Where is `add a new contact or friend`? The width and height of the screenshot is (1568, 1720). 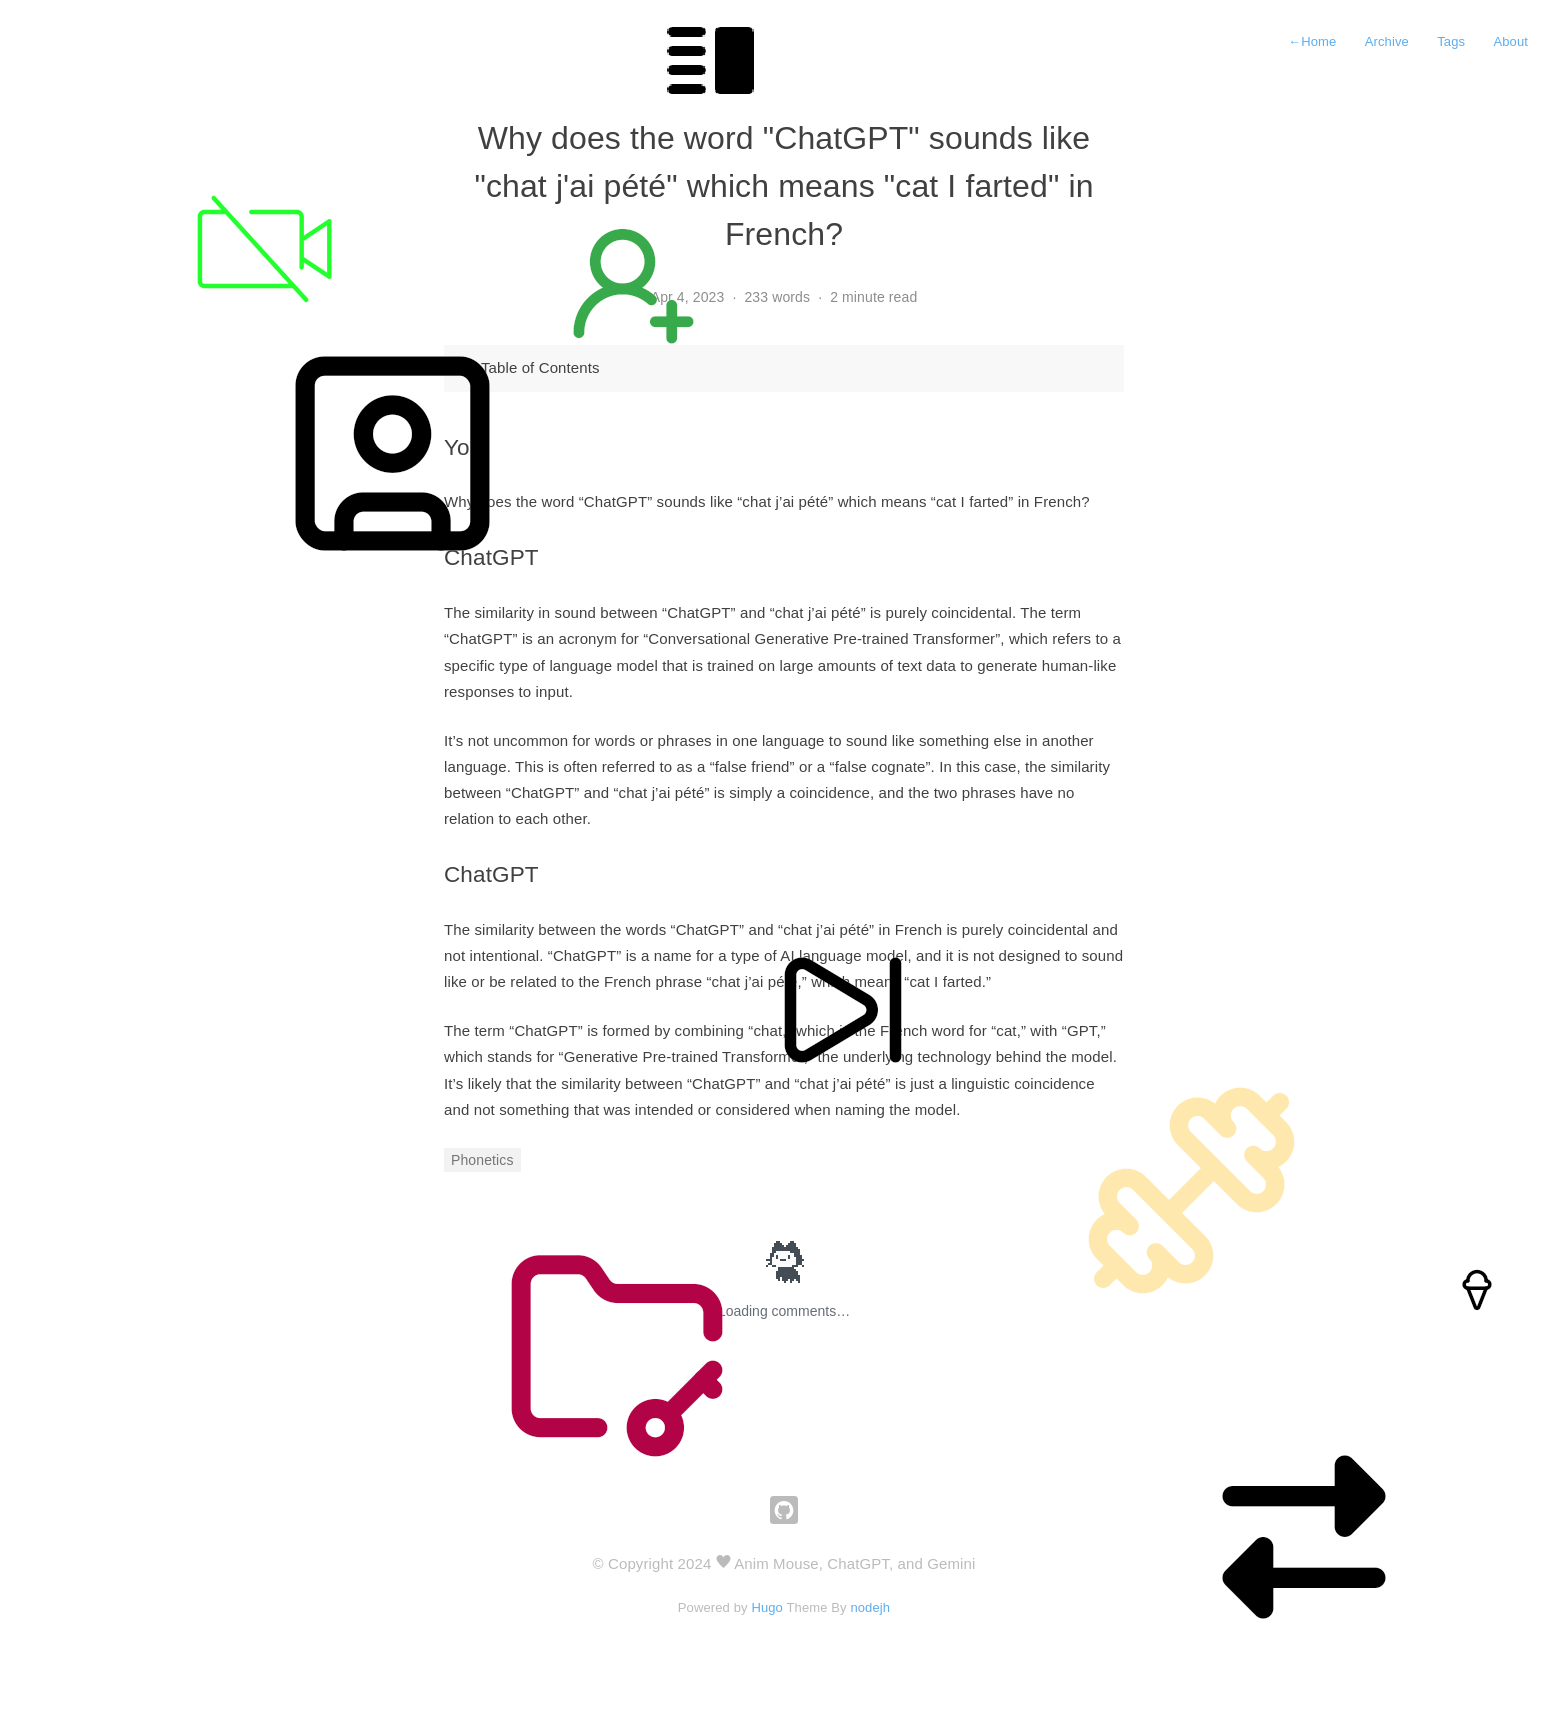
add a new contact or friend is located at coordinates (633, 283).